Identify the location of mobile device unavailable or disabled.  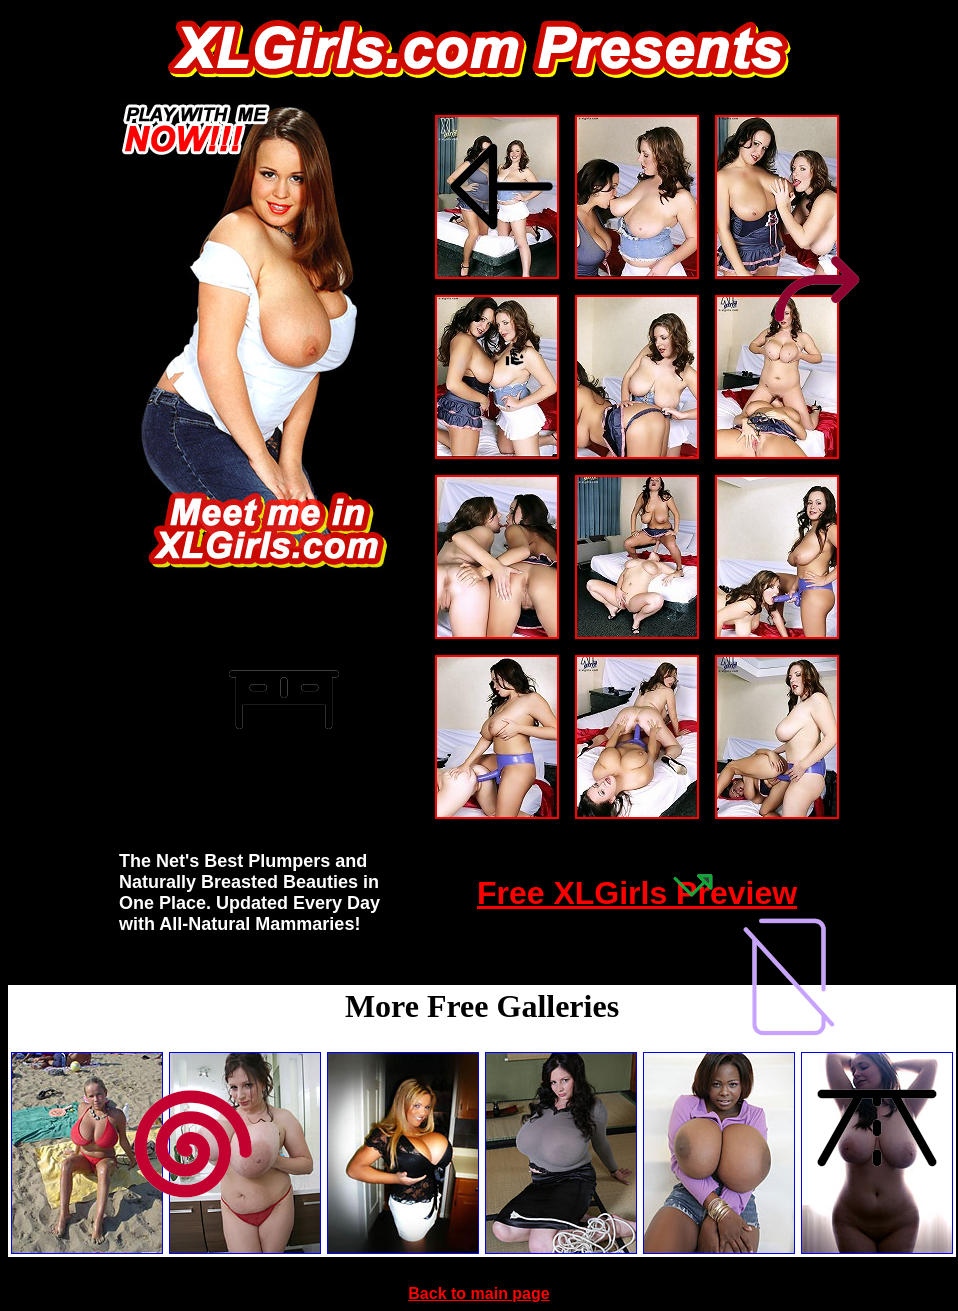
(789, 977).